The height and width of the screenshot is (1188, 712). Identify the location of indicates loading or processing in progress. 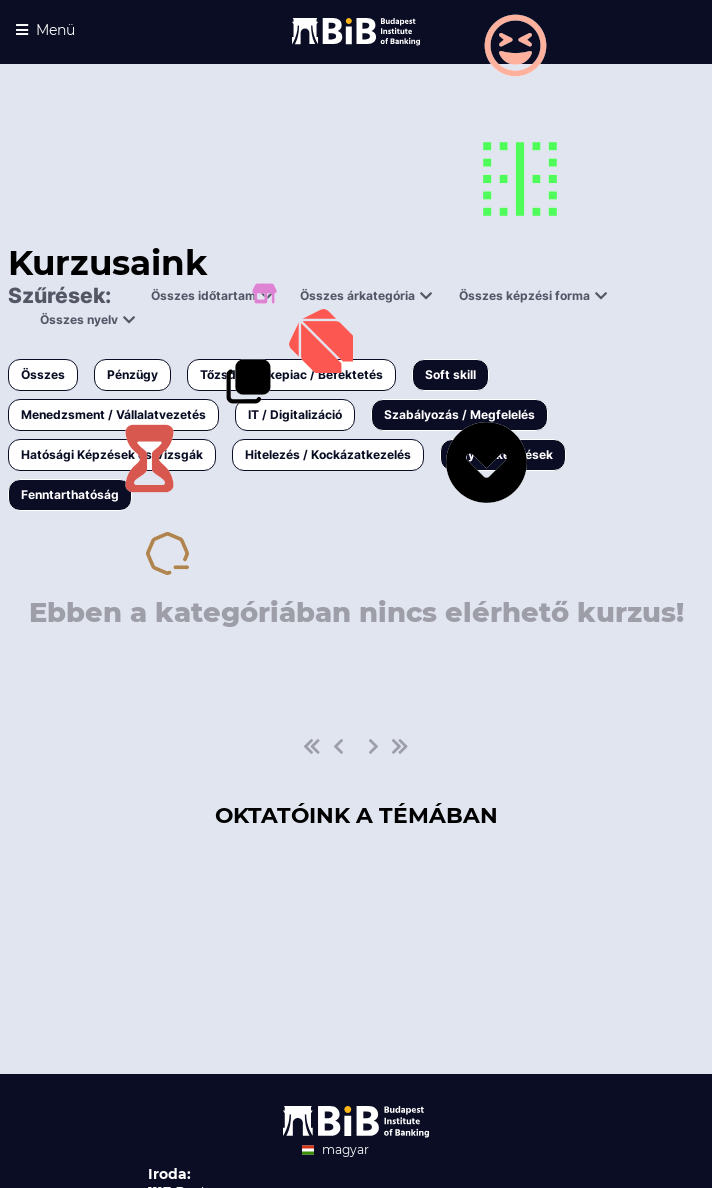
(149, 458).